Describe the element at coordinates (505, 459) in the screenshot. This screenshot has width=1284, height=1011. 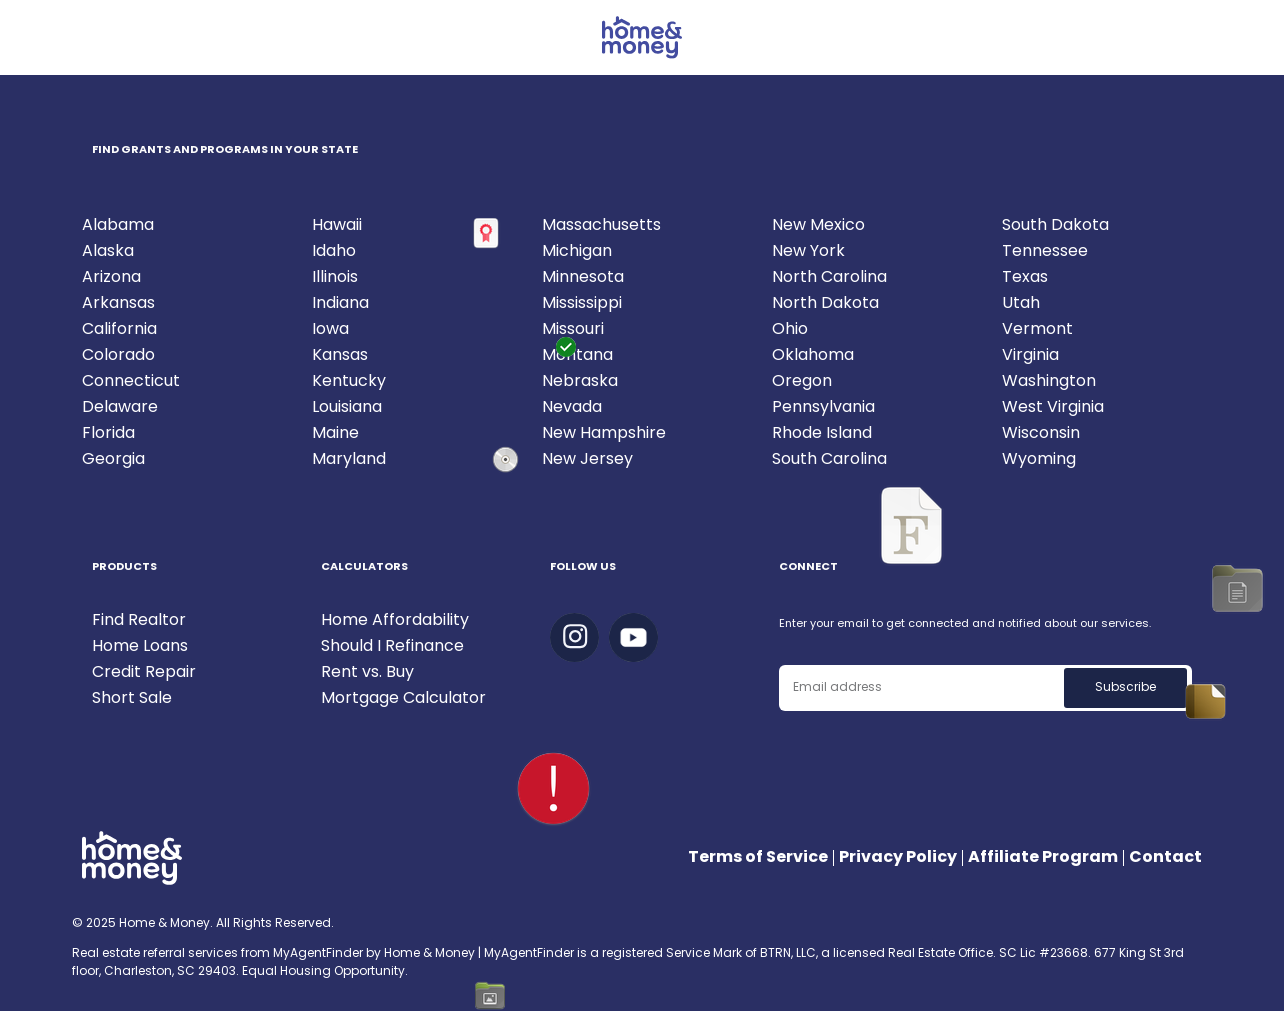
I see `indicates a CD/DVD drive or optical media device` at that location.